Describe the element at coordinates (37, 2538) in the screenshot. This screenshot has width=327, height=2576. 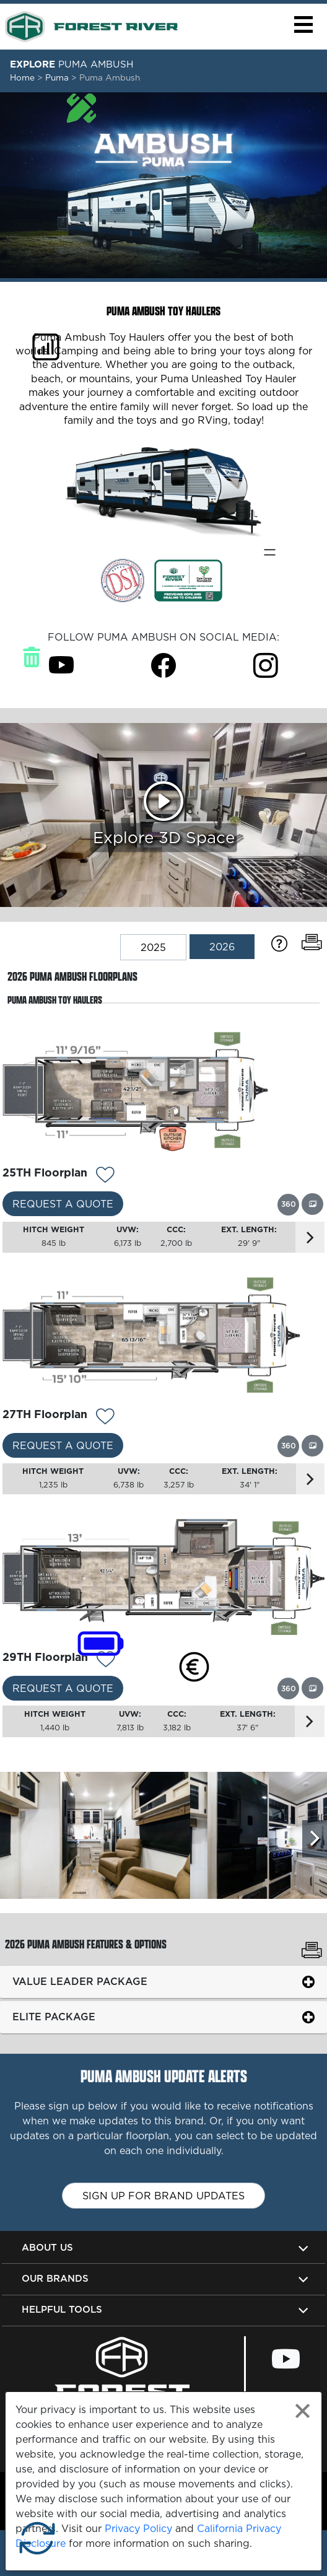
I see `refresh or reload content` at that location.